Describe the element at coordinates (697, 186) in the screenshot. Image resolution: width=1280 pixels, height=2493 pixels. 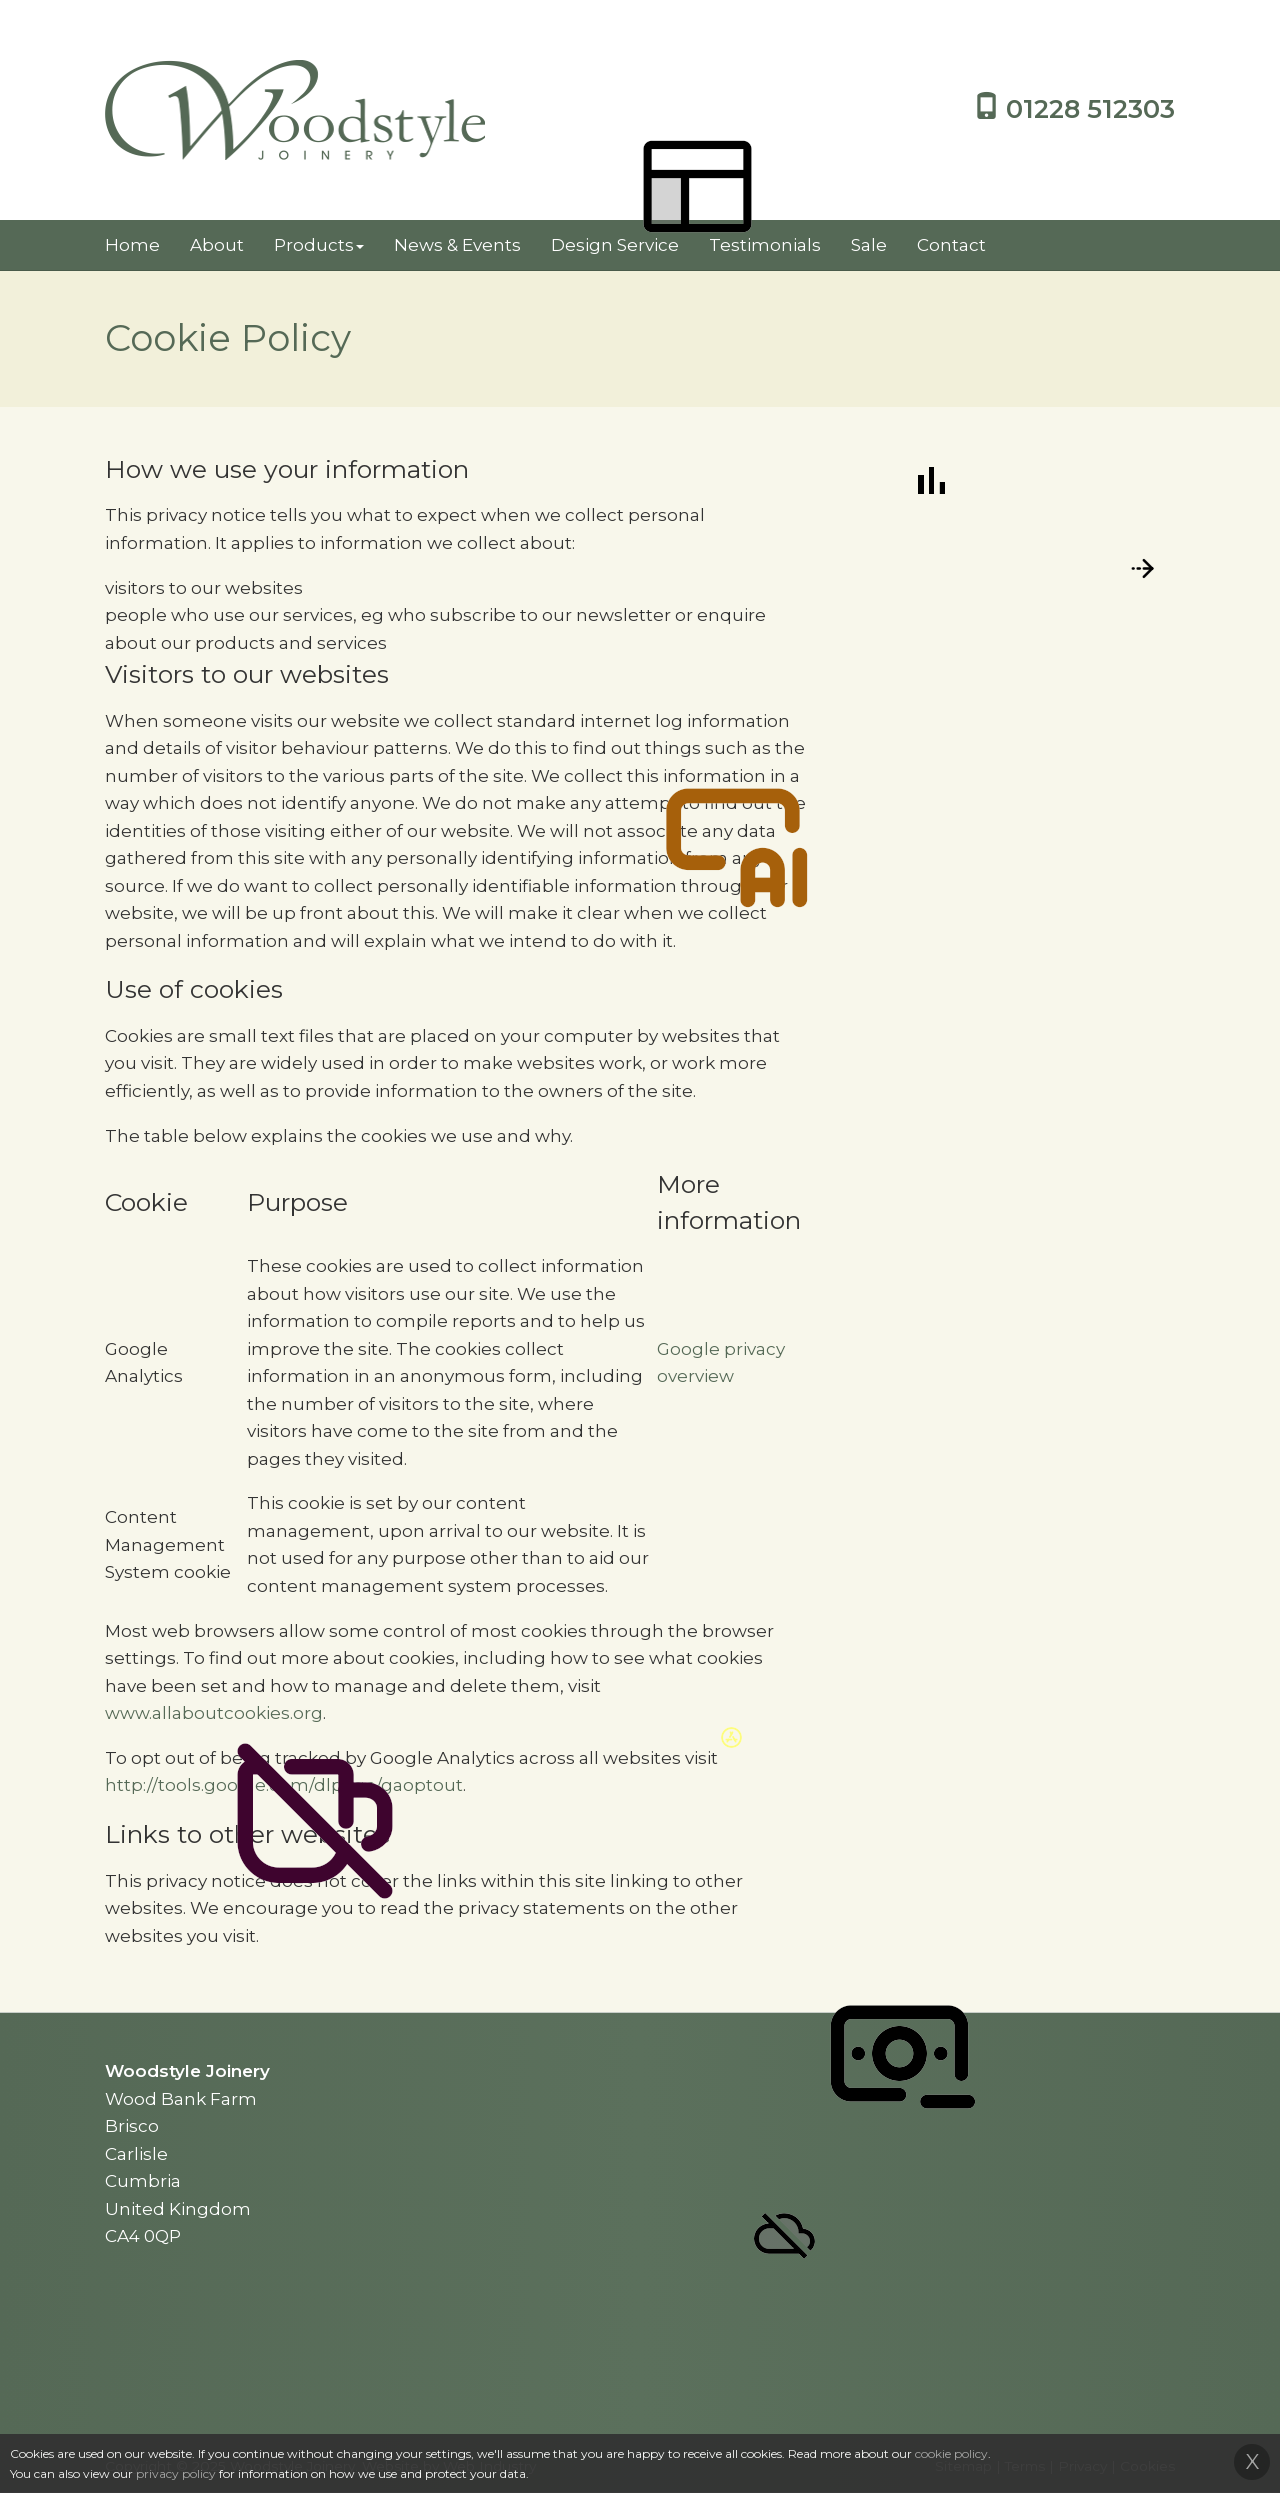
I see `switch to layout view` at that location.